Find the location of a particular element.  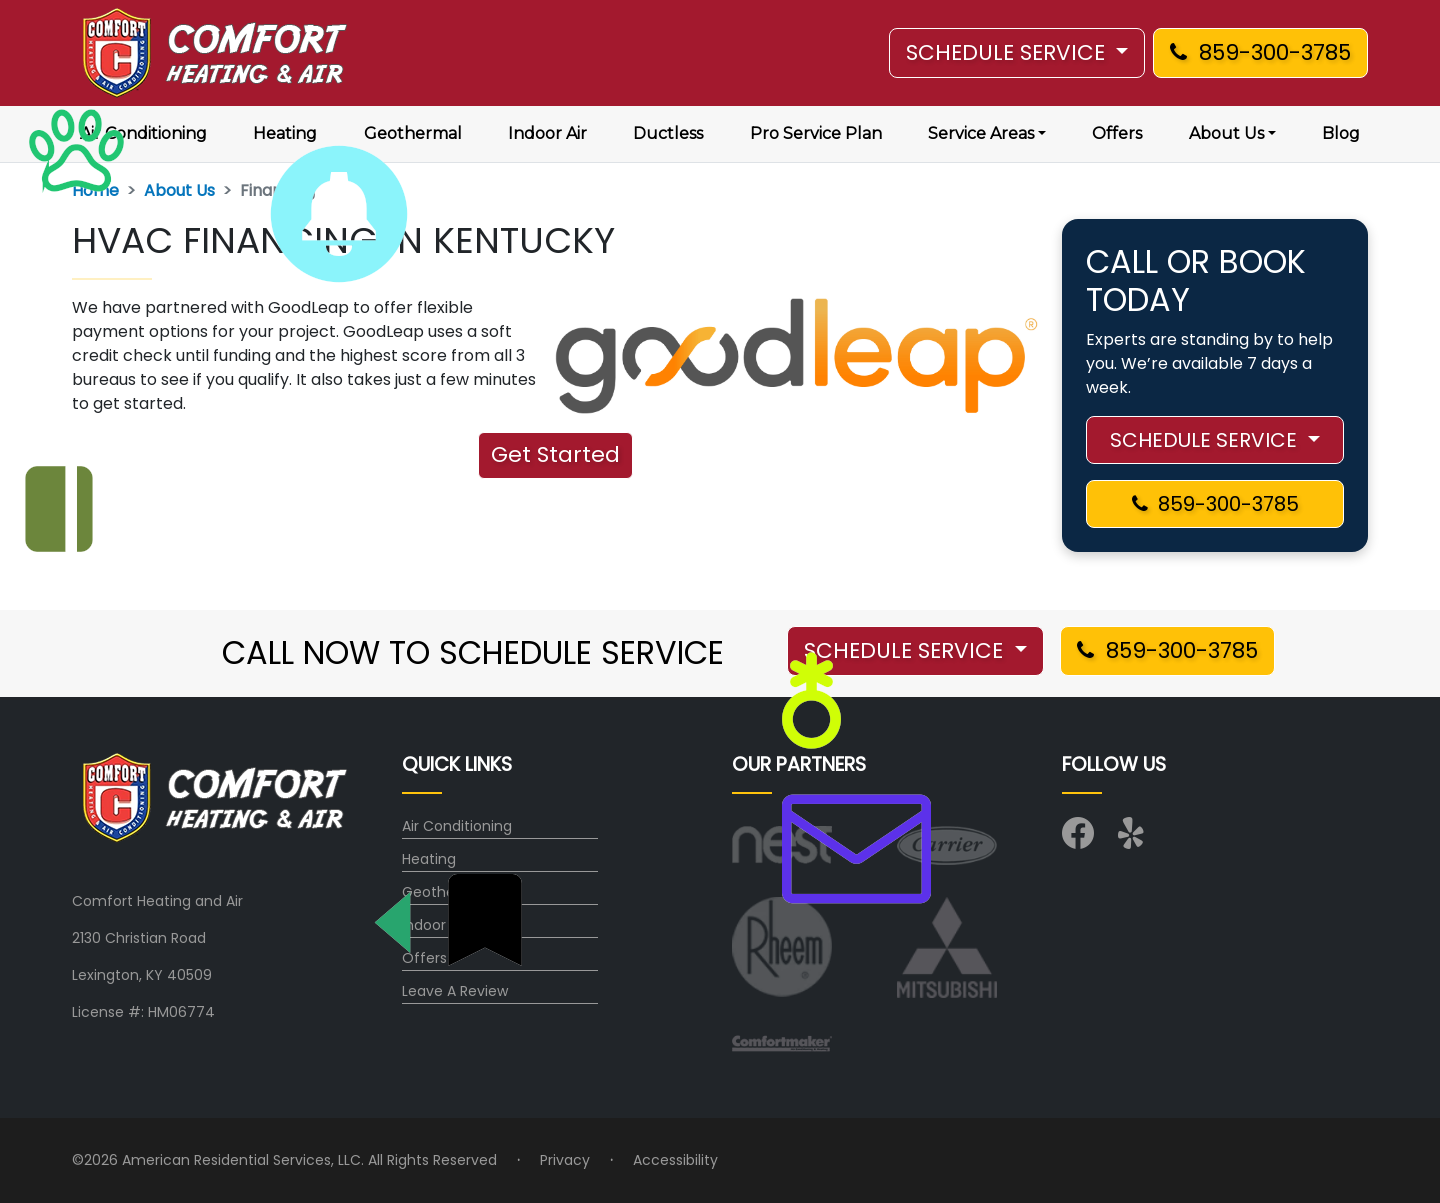

open your inbox is located at coordinates (856, 850).